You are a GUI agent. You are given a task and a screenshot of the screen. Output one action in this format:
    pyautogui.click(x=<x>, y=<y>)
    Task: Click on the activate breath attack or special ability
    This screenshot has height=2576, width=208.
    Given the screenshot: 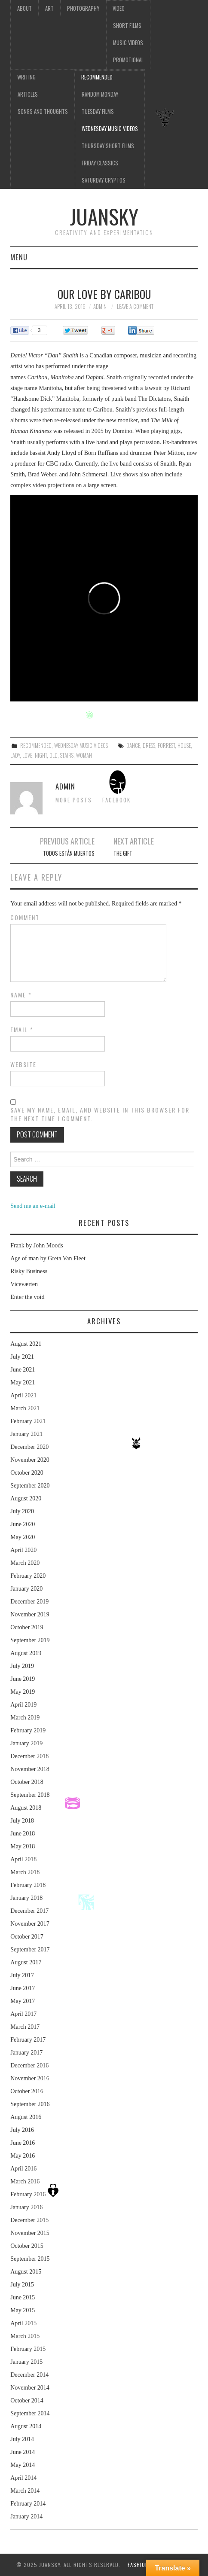 What is the action you would take?
    pyautogui.click(x=86, y=1902)
    